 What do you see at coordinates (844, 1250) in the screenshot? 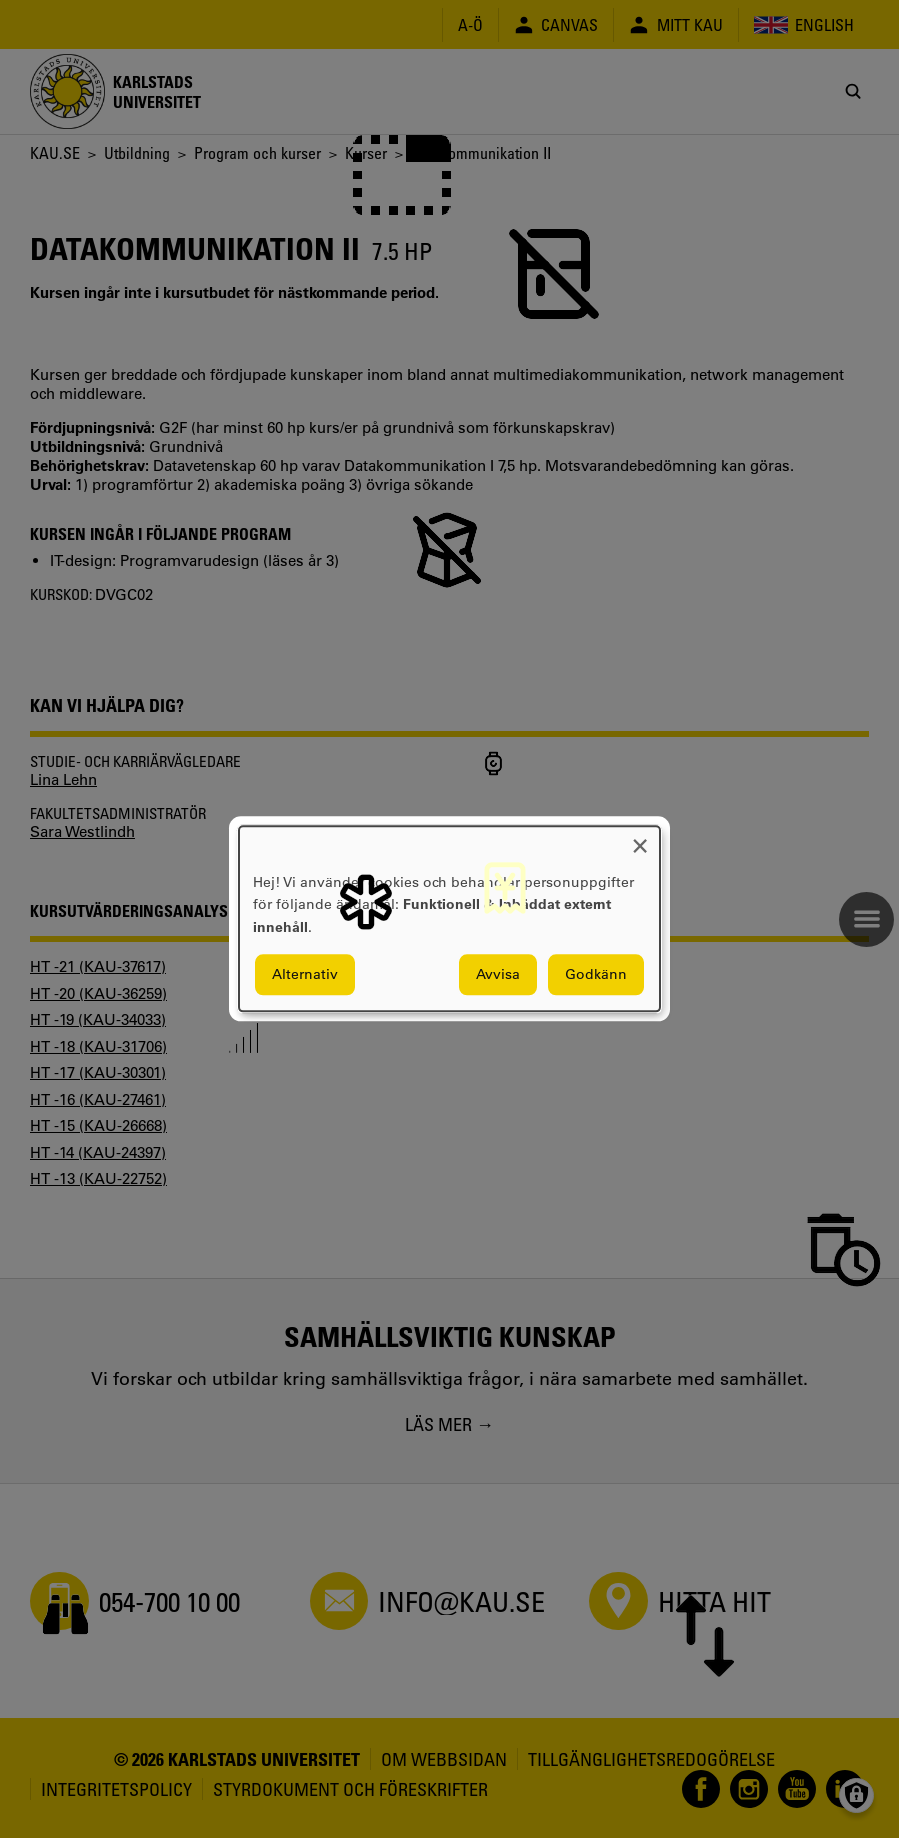
I see `enable auto-delete for temporary files` at bounding box center [844, 1250].